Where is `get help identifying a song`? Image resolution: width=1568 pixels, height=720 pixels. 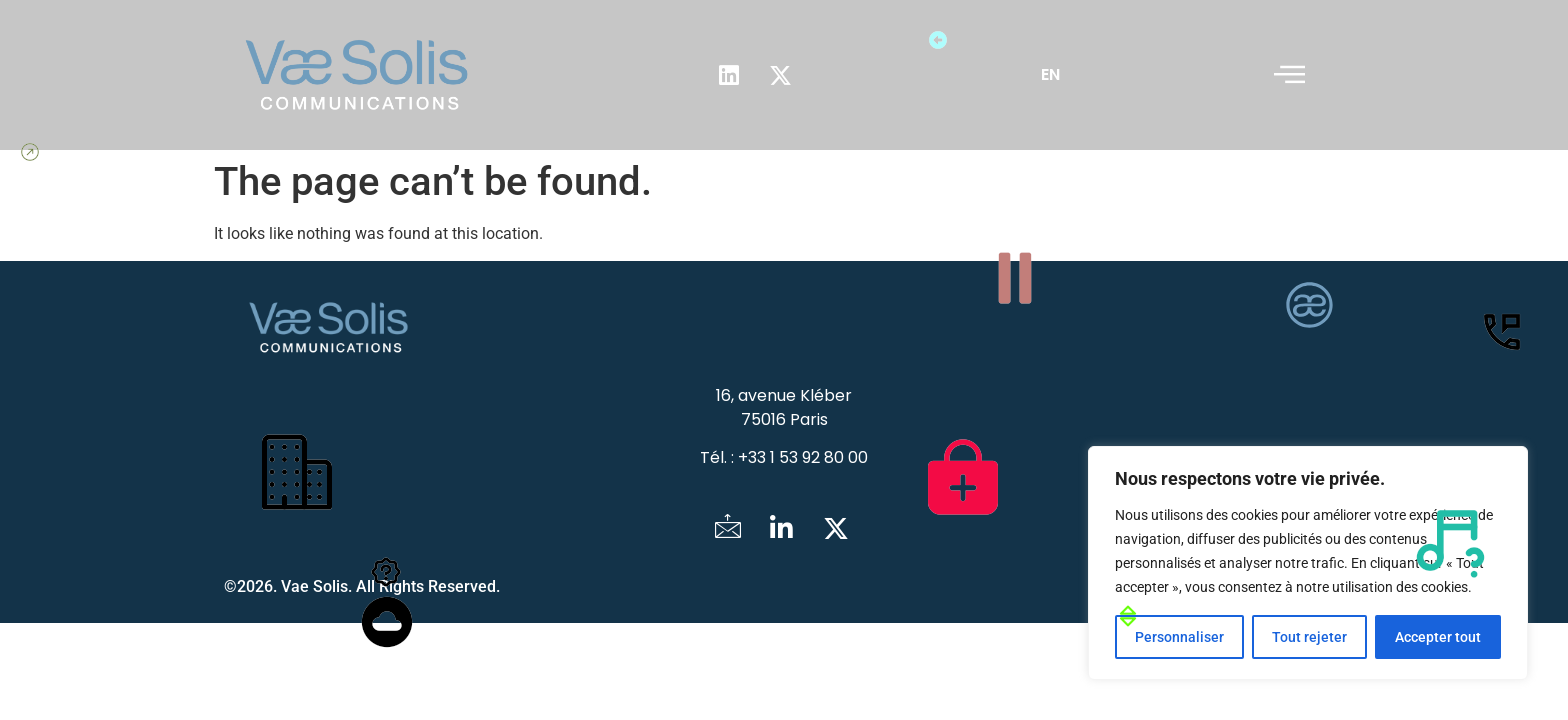 get help identifying a song is located at coordinates (1450, 540).